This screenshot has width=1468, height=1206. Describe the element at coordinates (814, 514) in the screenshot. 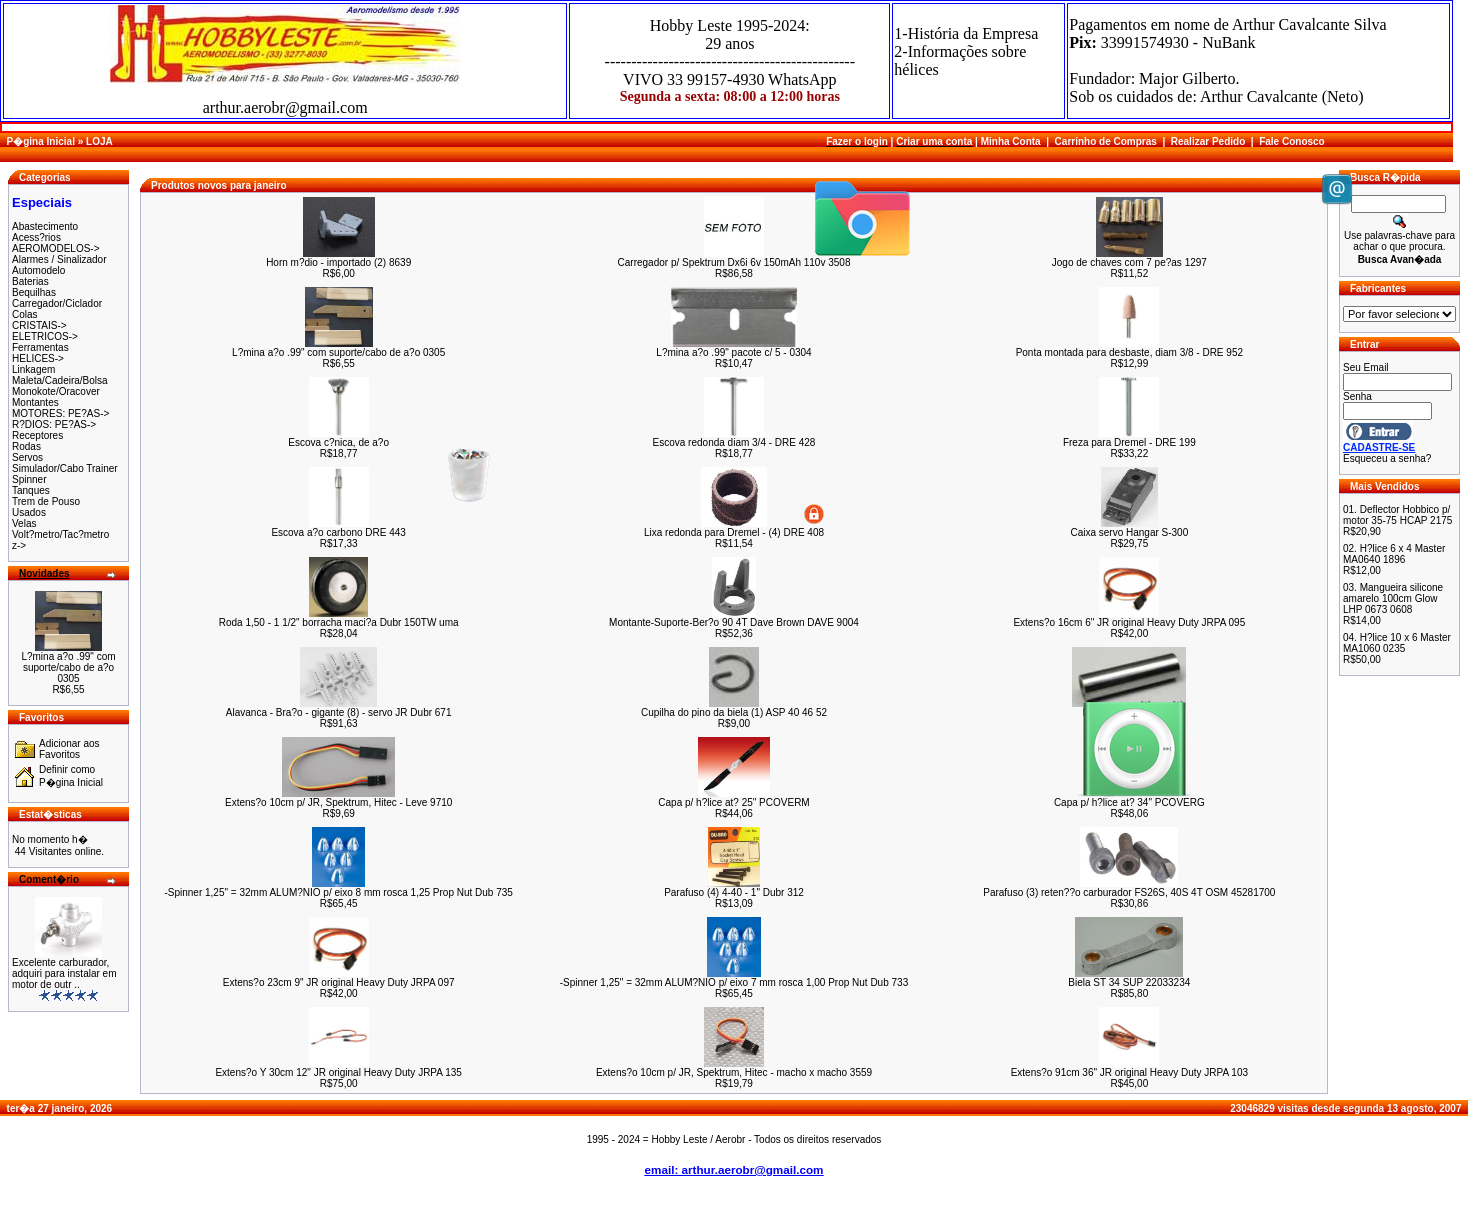

I see `lock the screen` at that location.